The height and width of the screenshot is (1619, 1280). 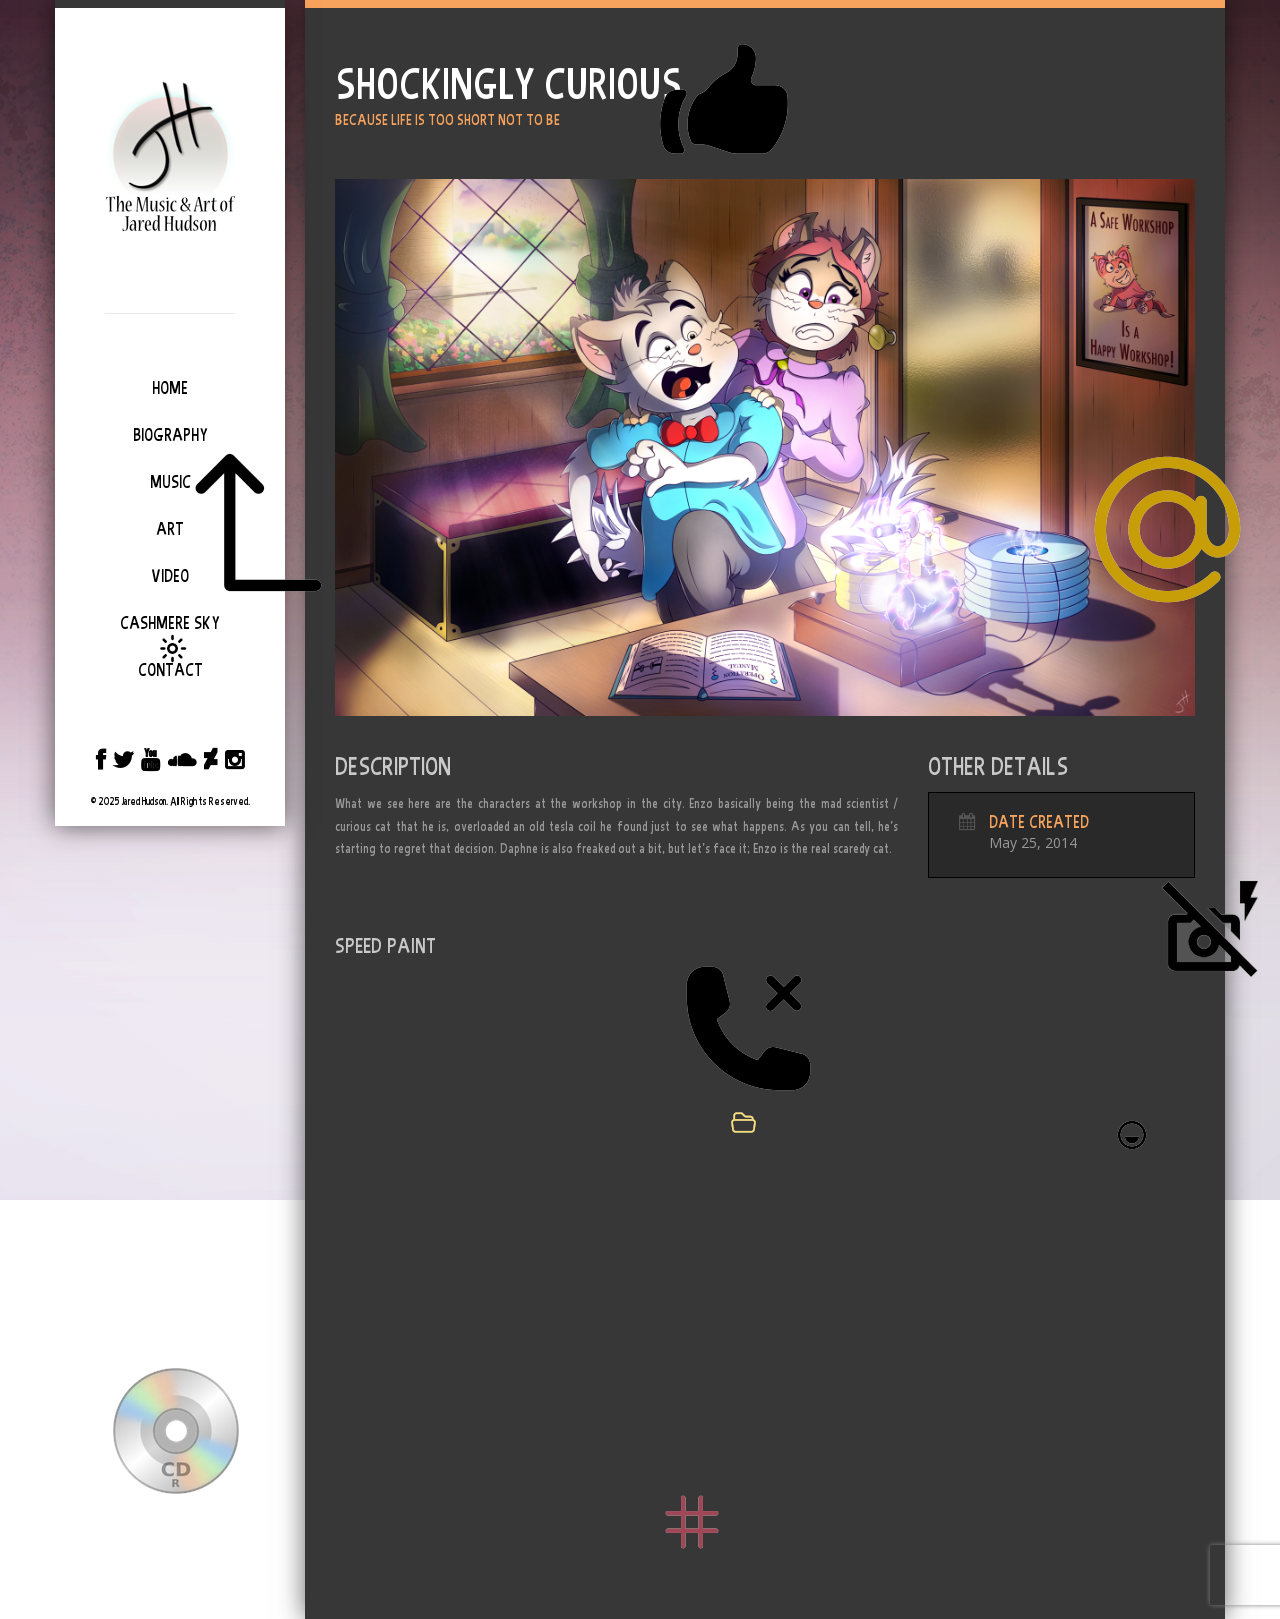 I want to click on increase screen brightness, so click(x=172, y=648).